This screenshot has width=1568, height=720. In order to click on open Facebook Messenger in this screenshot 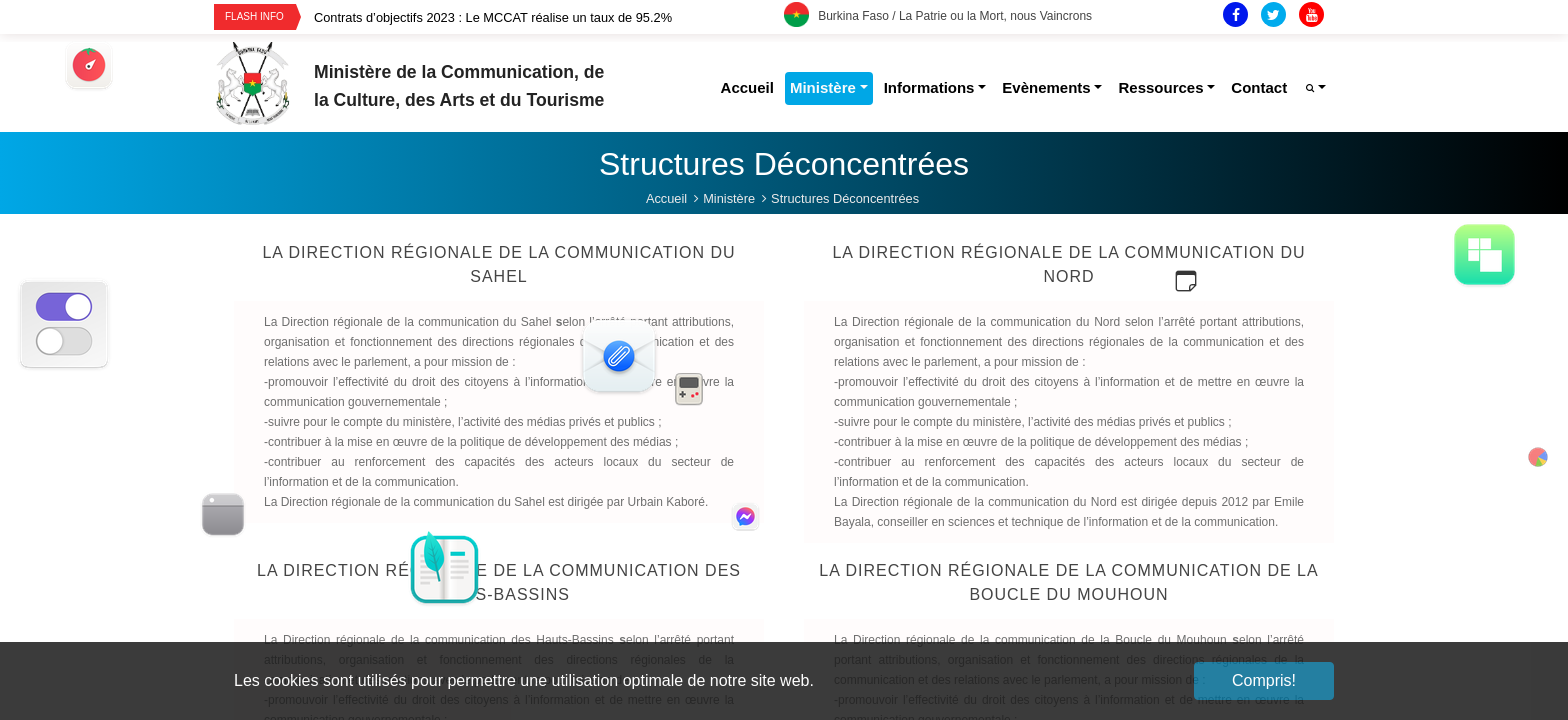, I will do `click(745, 516)`.